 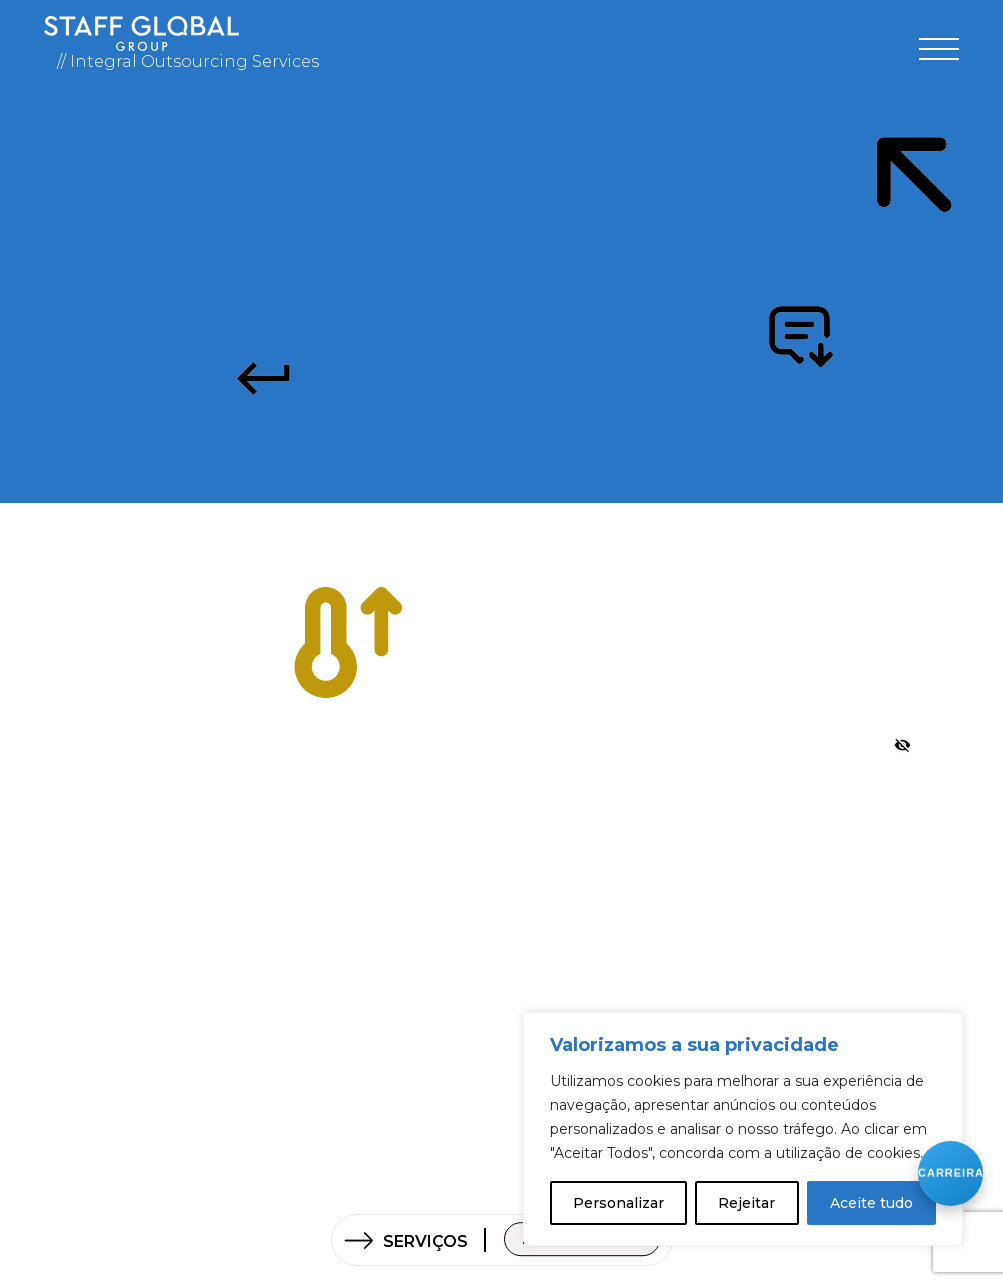 What do you see at coordinates (264, 378) in the screenshot?
I see `submit or confirm text input` at bounding box center [264, 378].